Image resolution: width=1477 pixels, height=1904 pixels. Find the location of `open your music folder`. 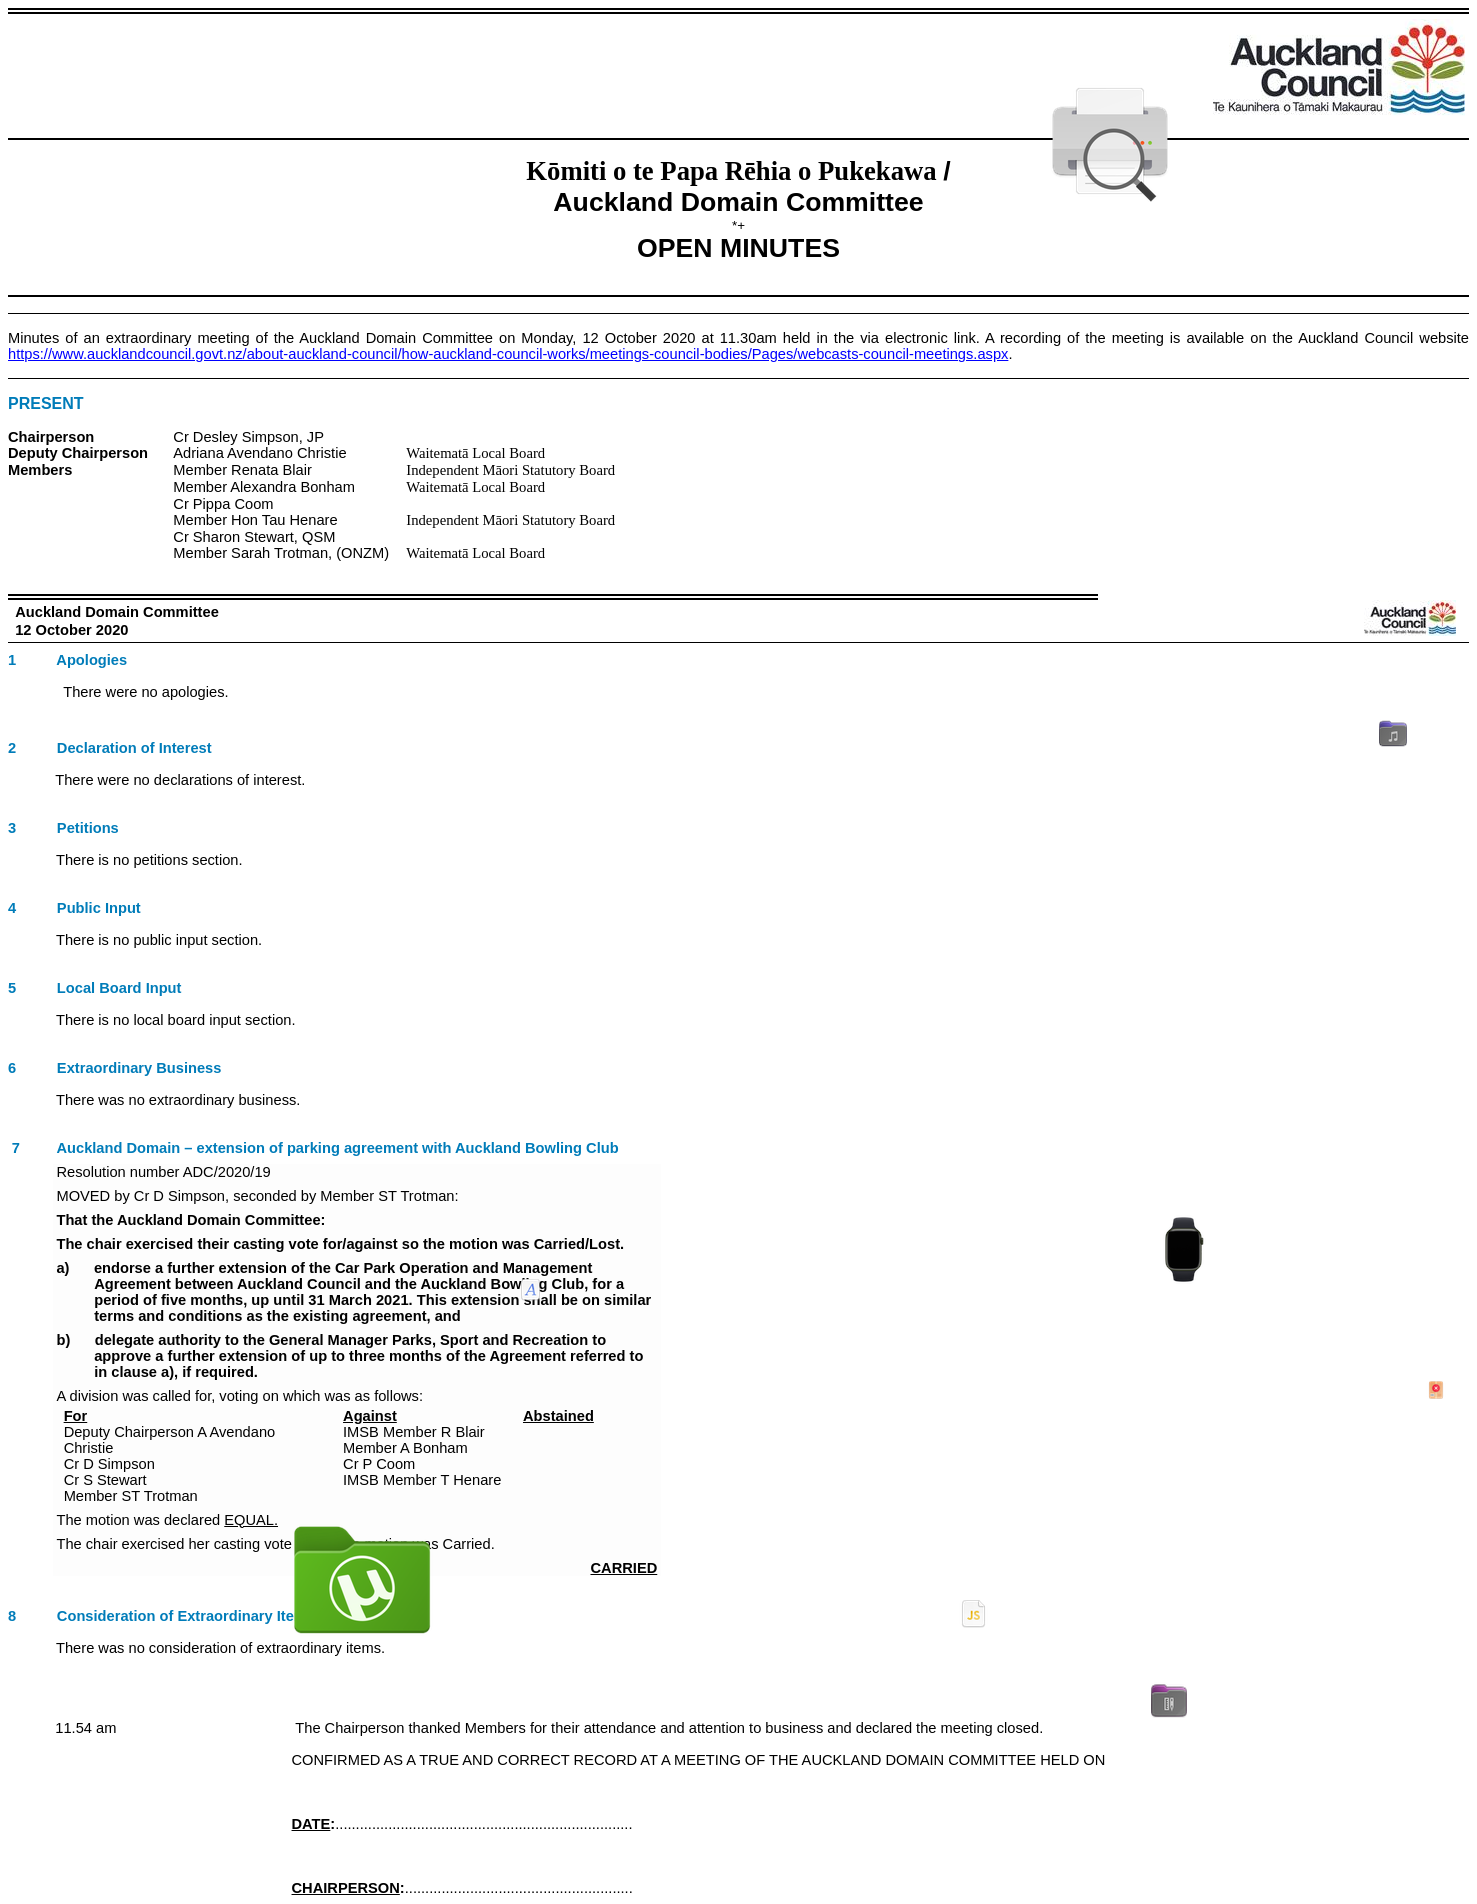

open your music folder is located at coordinates (1393, 733).